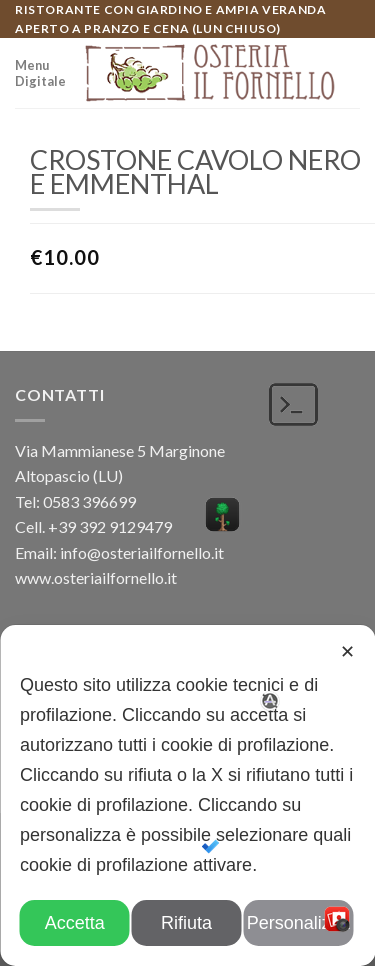 This screenshot has width=375, height=966. What do you see at coordinates (210, 846) in the screenshot?
I see `open the tasks app` at bounding box center [210, 846].